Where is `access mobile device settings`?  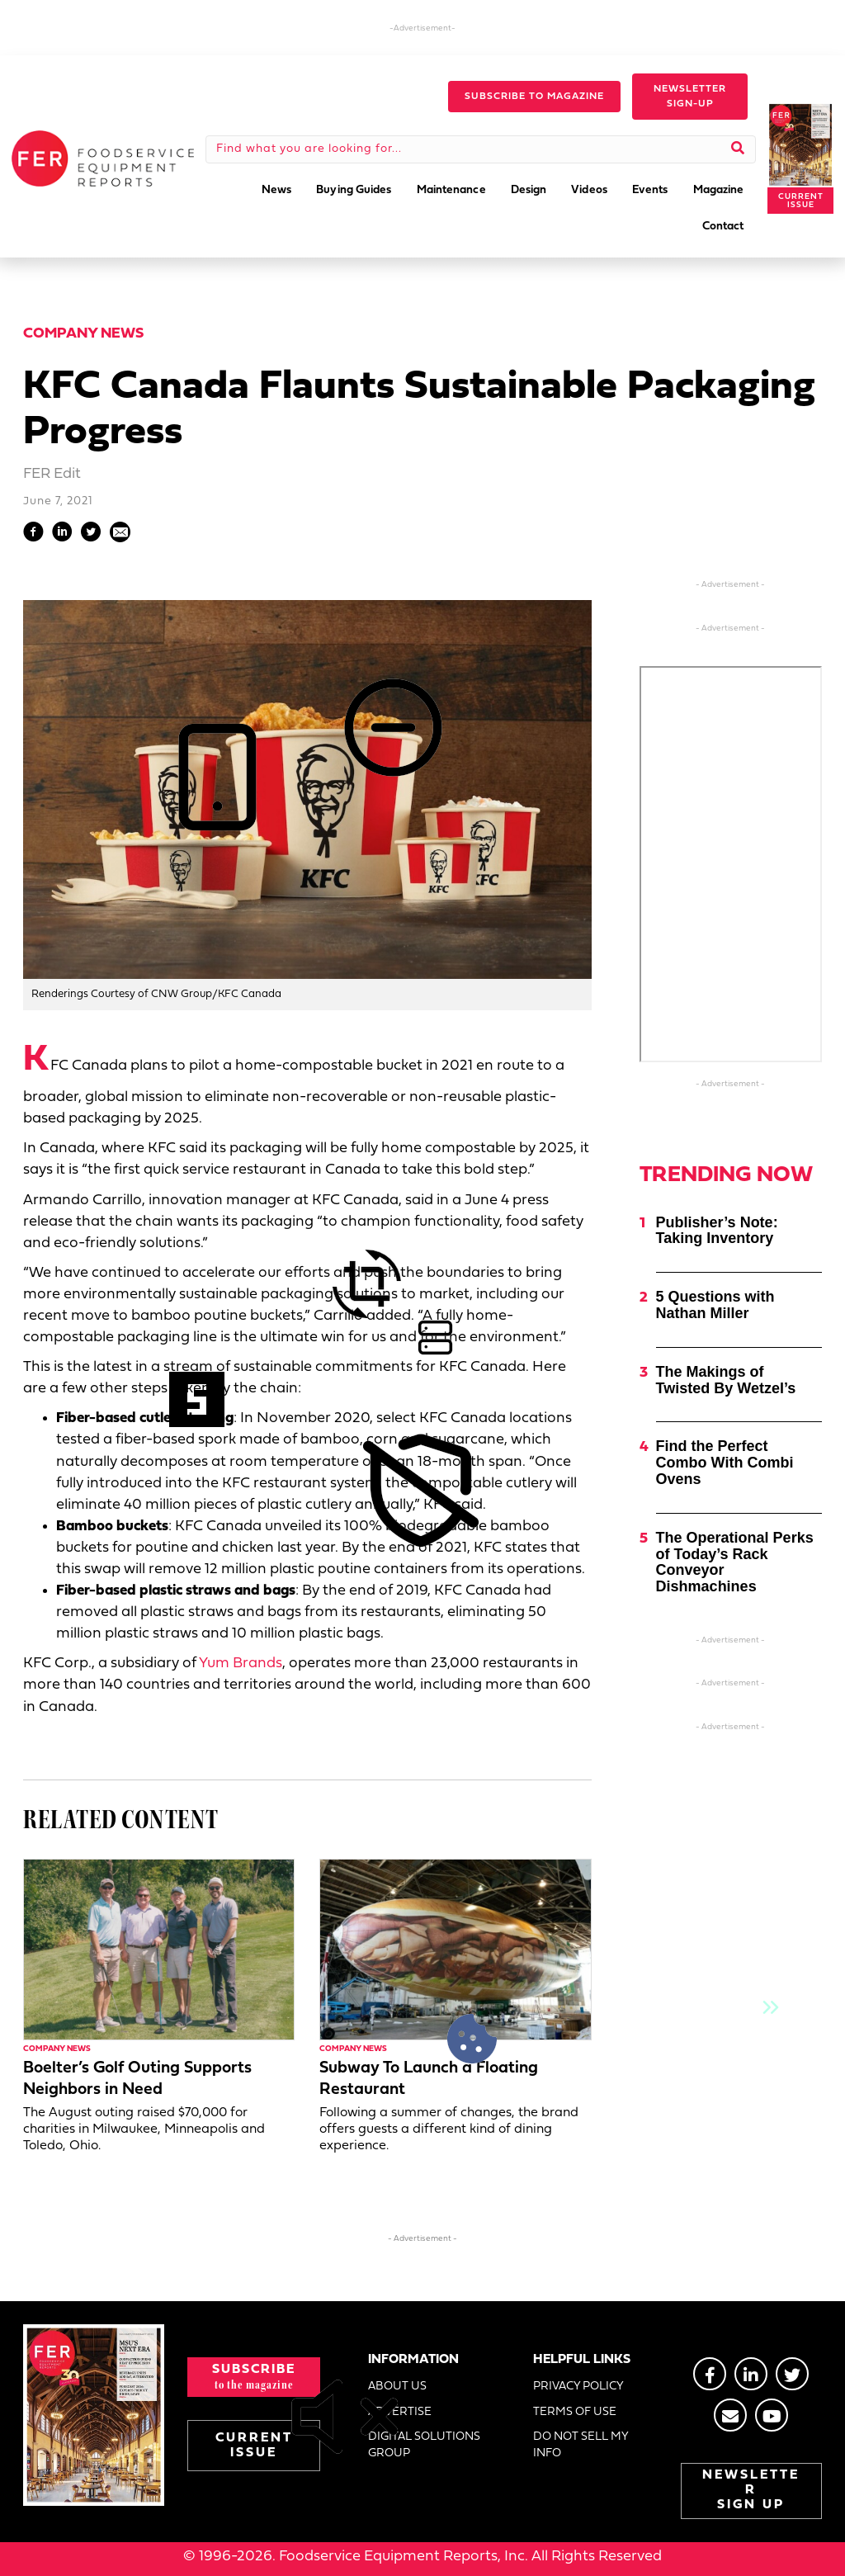 access mobile device settings is located at coordinates (217, 777).